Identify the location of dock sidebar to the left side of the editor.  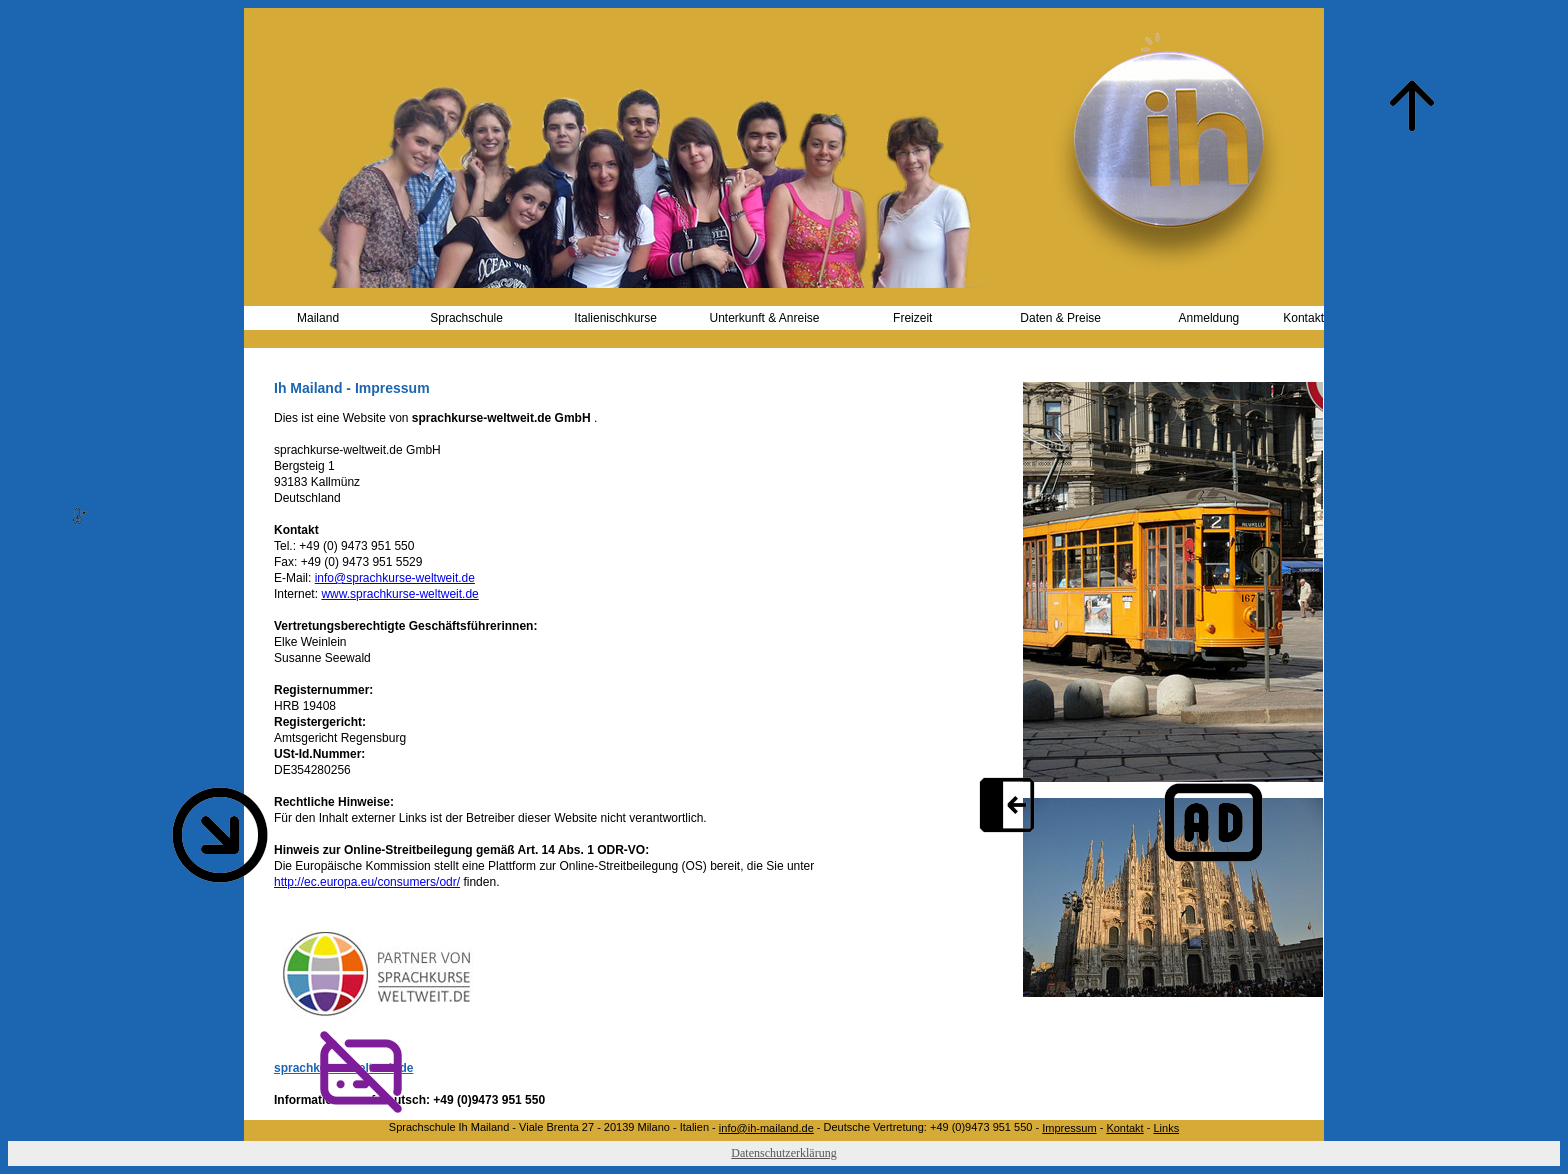
(1007, 805).